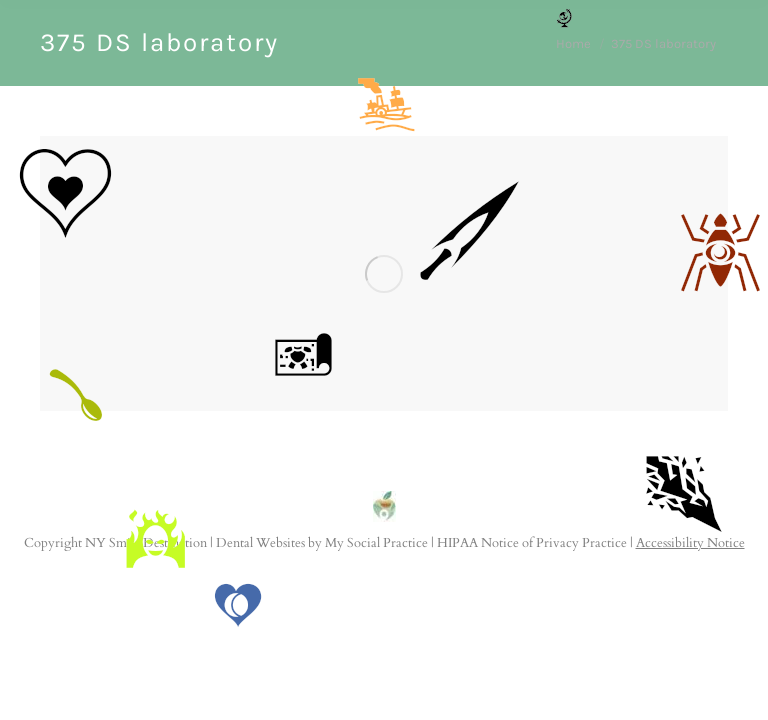 Image resolution: width=768 pixels, height=720 pixels. I want to click on indicates a loved or favorited item, so click(65, 193).